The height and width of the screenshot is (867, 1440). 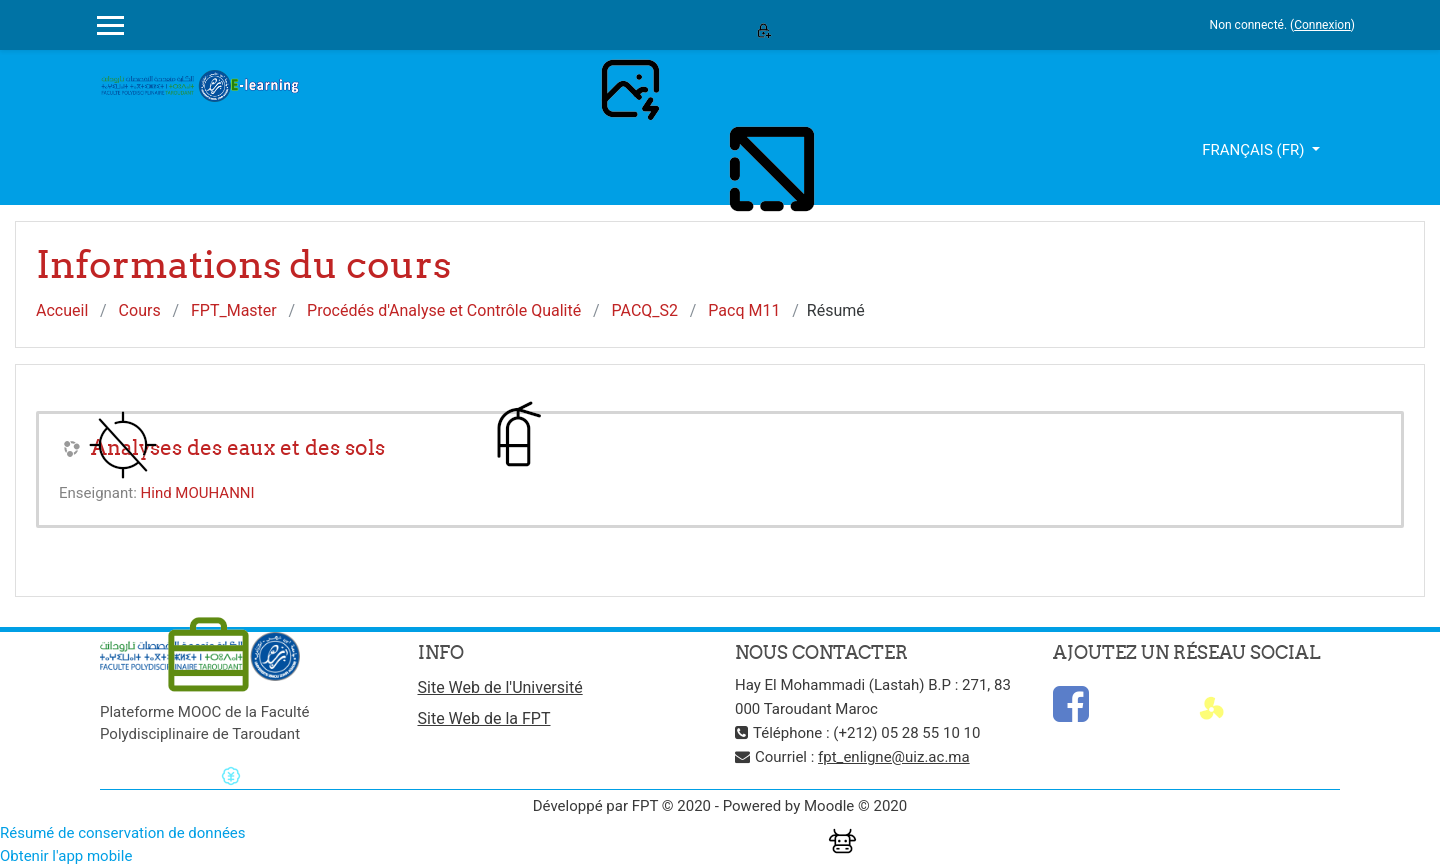 I want to click on add a new password or security credential, so click(x=763, y=30).